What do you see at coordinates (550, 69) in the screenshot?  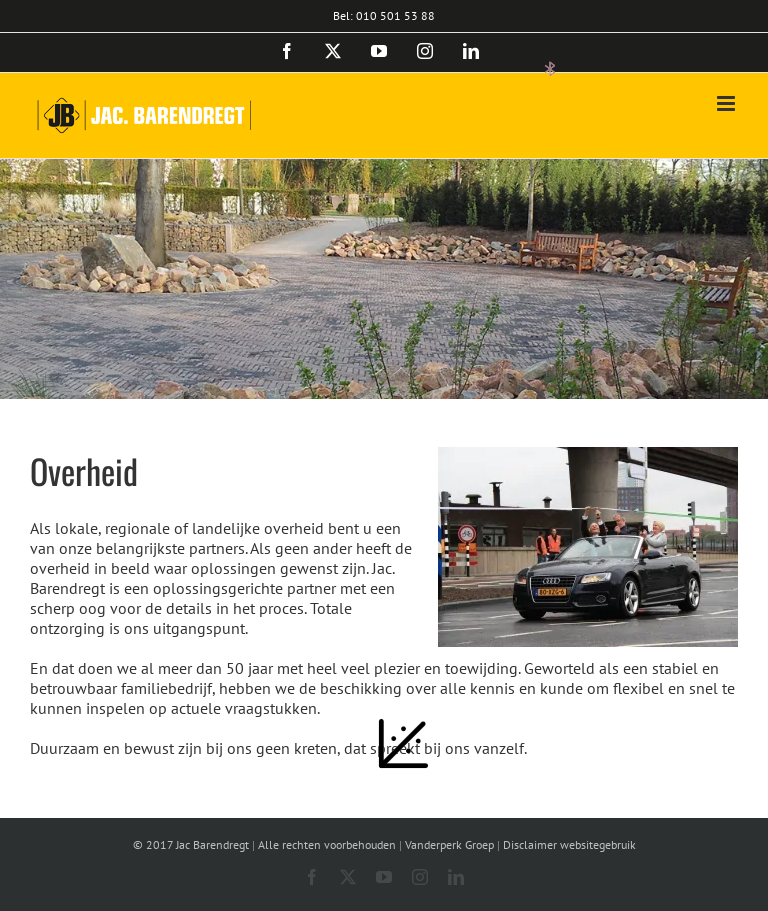 I see `toggle bluetooth connectivity on or off` at bounding box center [550, 69].